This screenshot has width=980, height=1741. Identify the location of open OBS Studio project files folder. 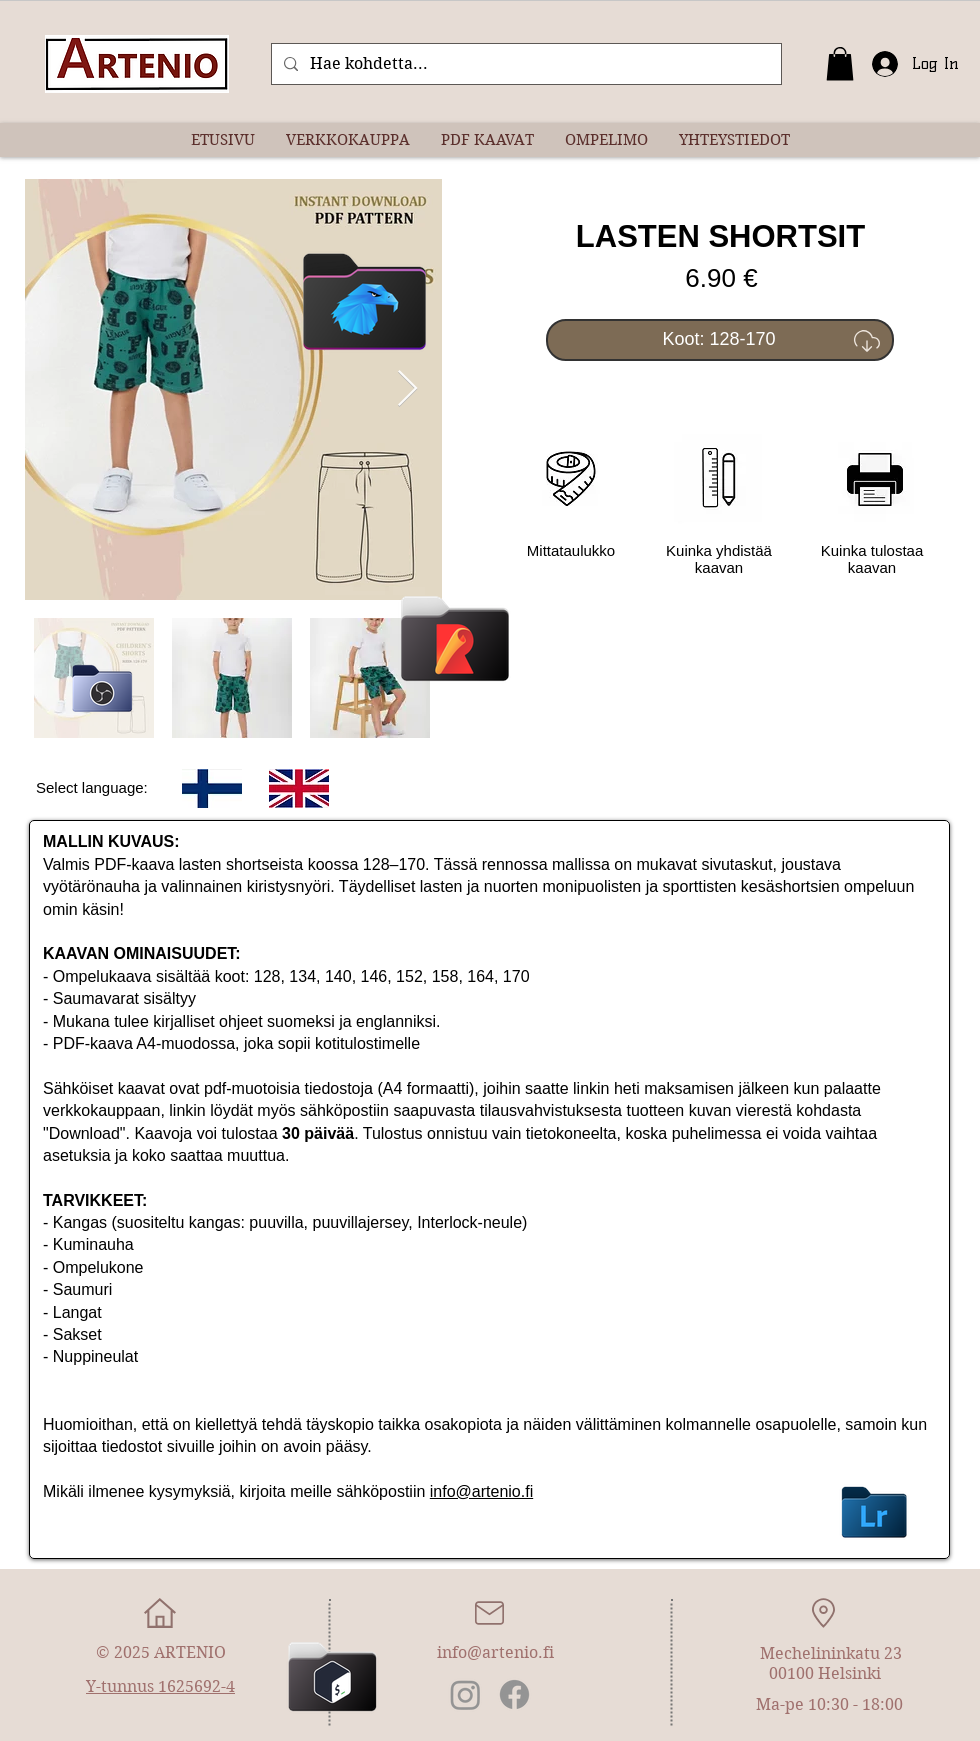
(102, 690).